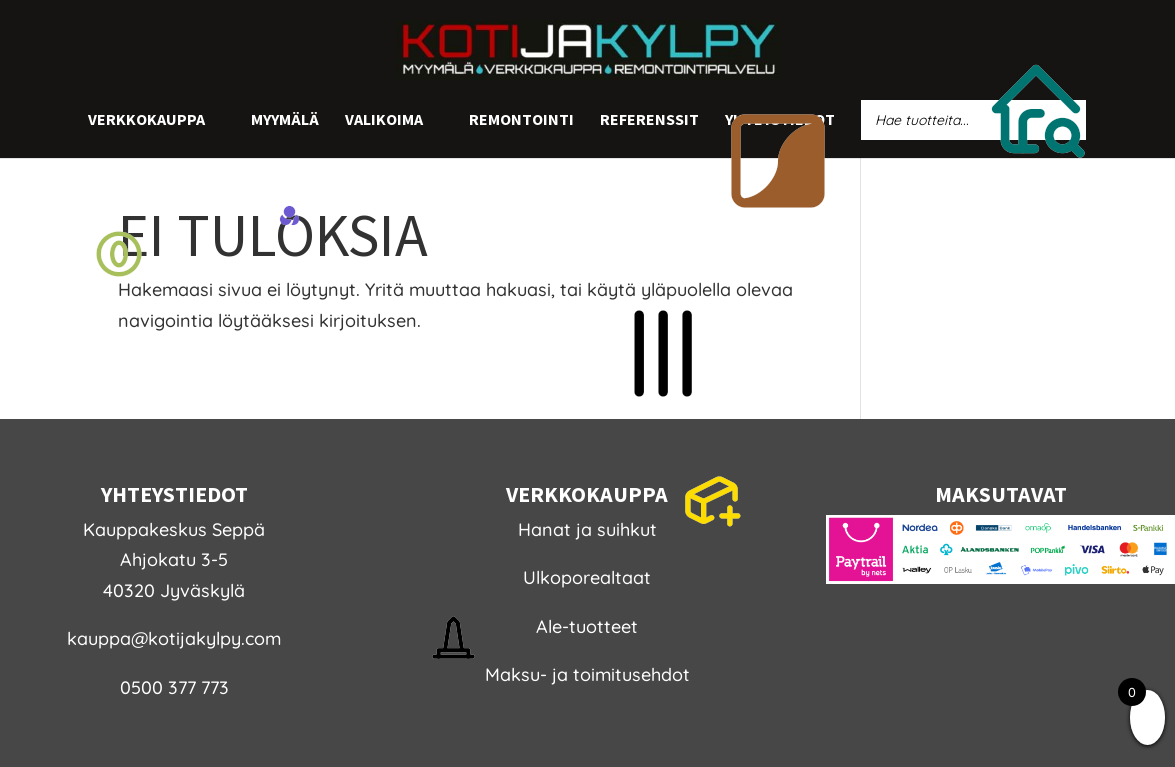 The height and width of the screenshot is (767, 1175). Describe the element at coordinates (119, 254) in the screenshot. I see `open opera browser` at that location.